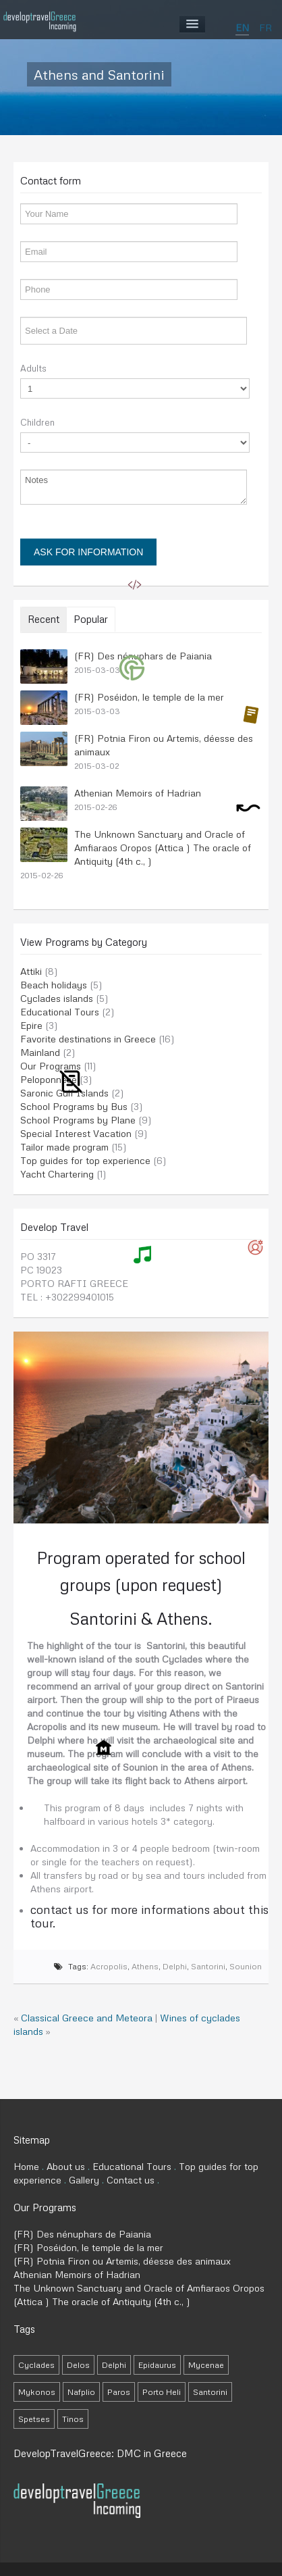 The width and height of the screenshot is (282, 2576). What do you see at coordinates (103, 1747) in the screenshot?
I see `view nearby museums on the map` at bounding box center [103, 1747].